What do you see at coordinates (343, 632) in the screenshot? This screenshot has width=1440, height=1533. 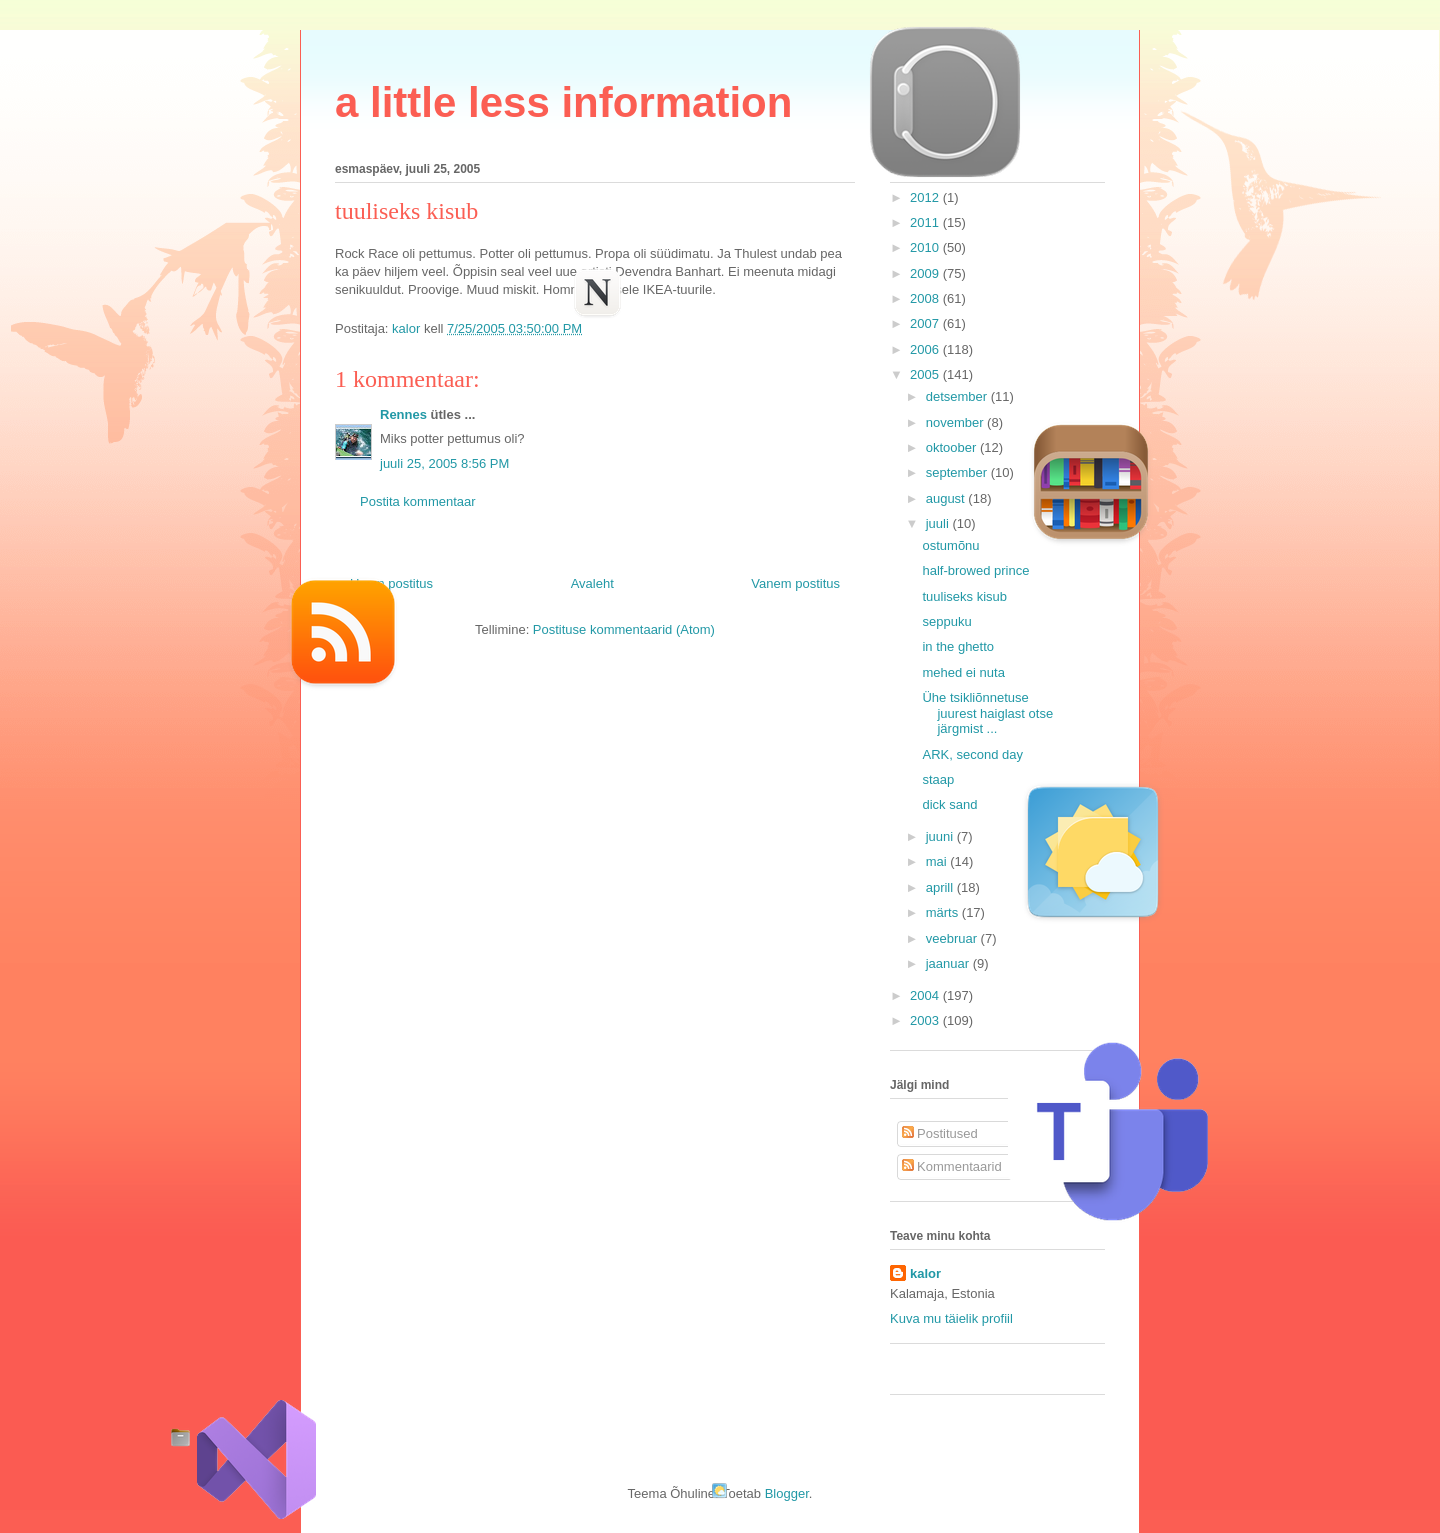 I see `open rss feed reader app` at bounding box center [343, 632].